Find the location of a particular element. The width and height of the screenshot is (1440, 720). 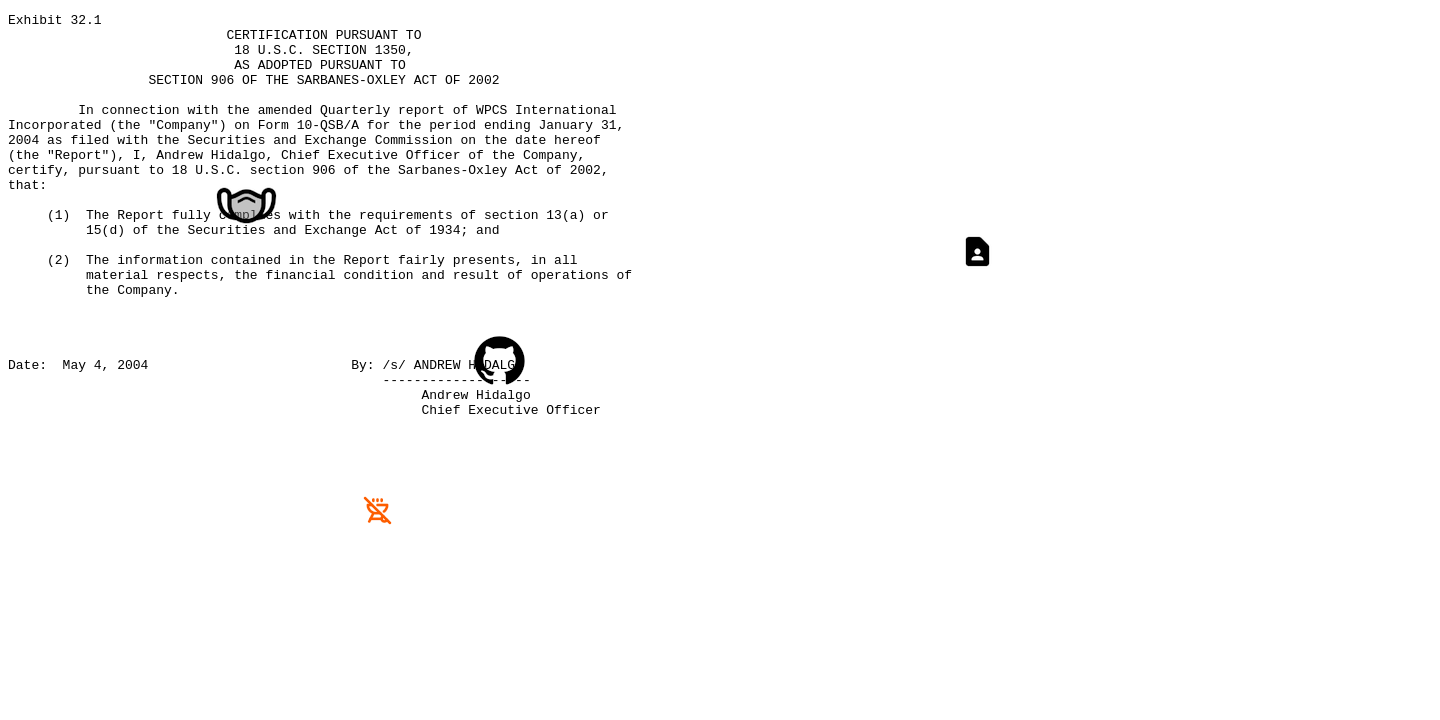

visit github profile or repository is located at coordinates (499, 361).